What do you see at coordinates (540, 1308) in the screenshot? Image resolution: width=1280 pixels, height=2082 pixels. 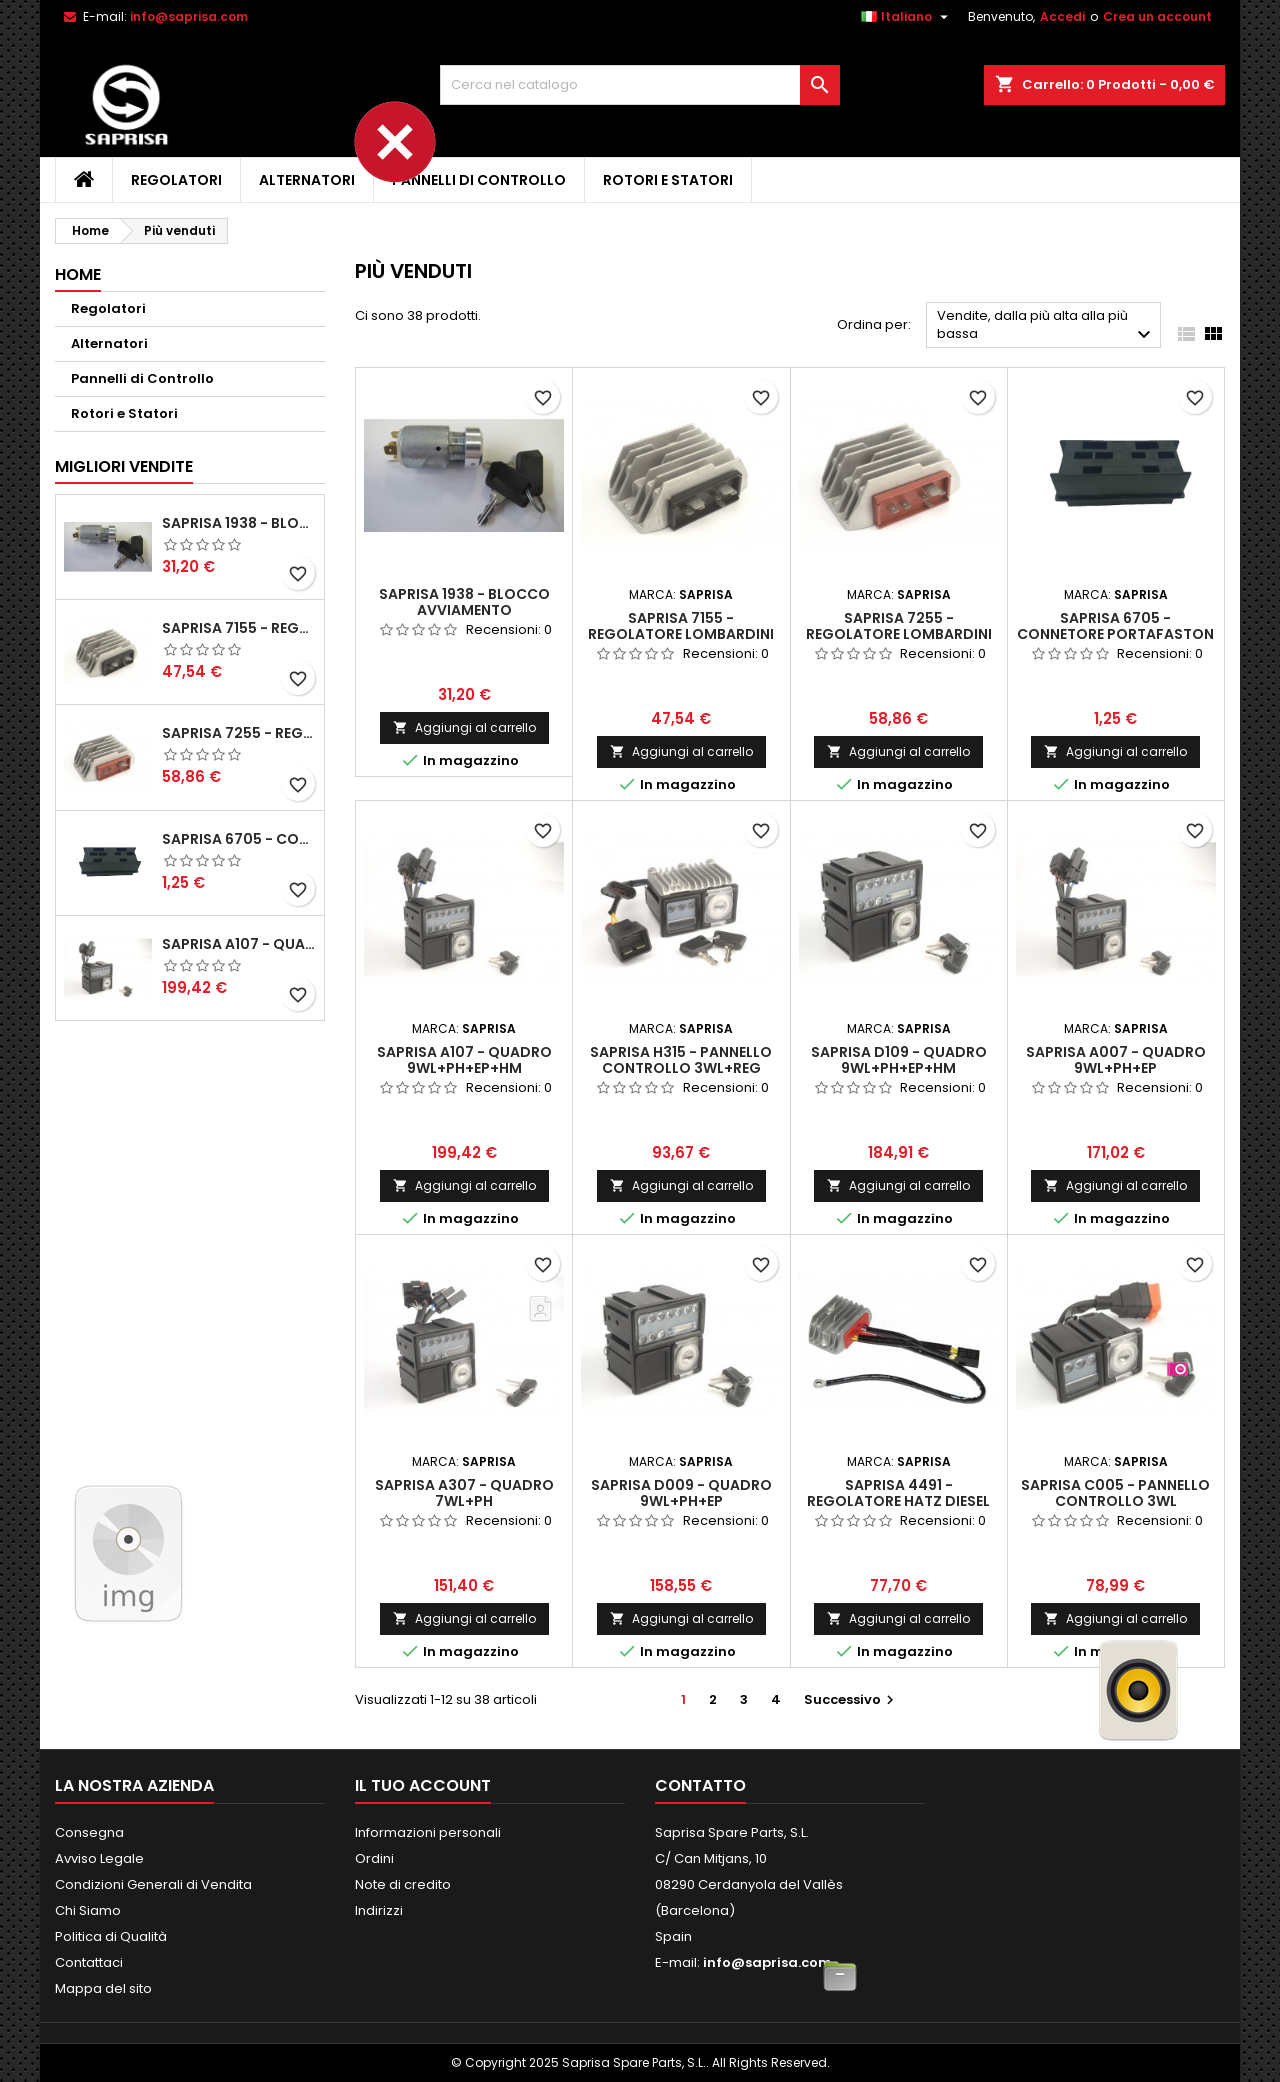 I see `credits or attribution file` at bounding box center [540, 1308].